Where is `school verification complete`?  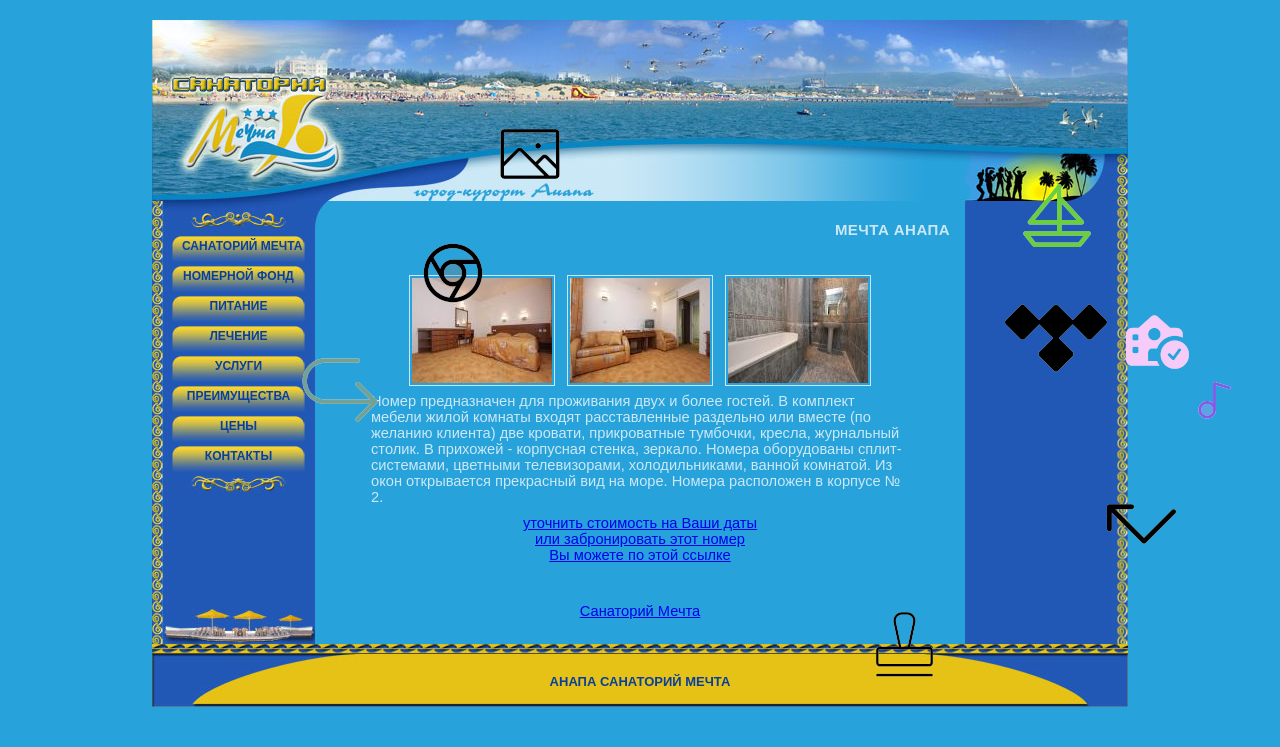 school verification complete is located at coordinates (1157, 340).